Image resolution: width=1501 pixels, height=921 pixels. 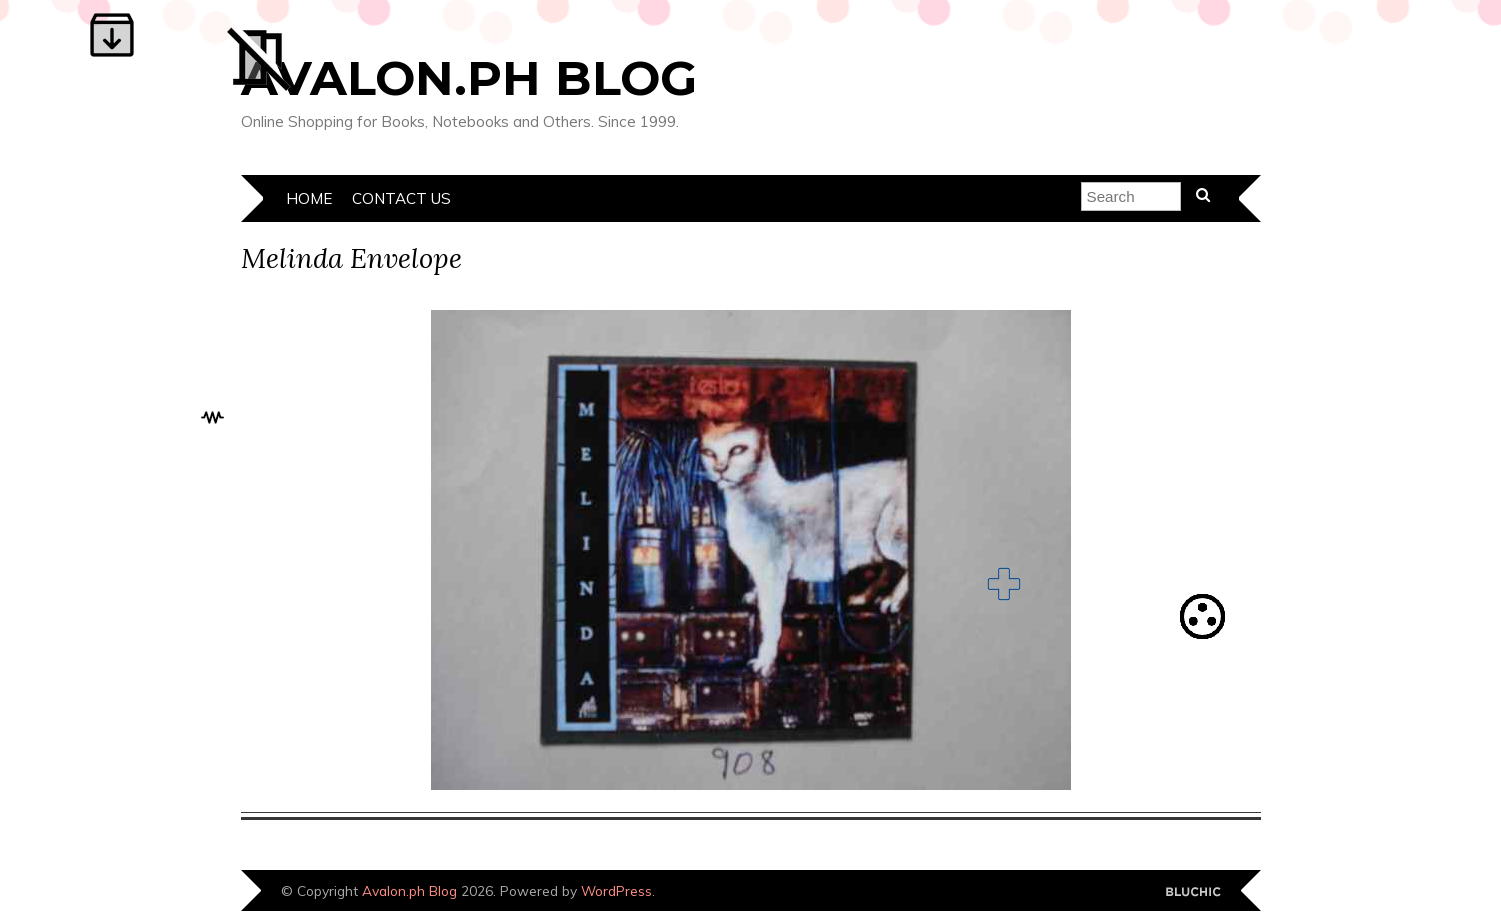 What do you see at coordinates (1004, 584) in the screenshot?
I see `access first aid or medical help information` at bounding box center [1004, 584].